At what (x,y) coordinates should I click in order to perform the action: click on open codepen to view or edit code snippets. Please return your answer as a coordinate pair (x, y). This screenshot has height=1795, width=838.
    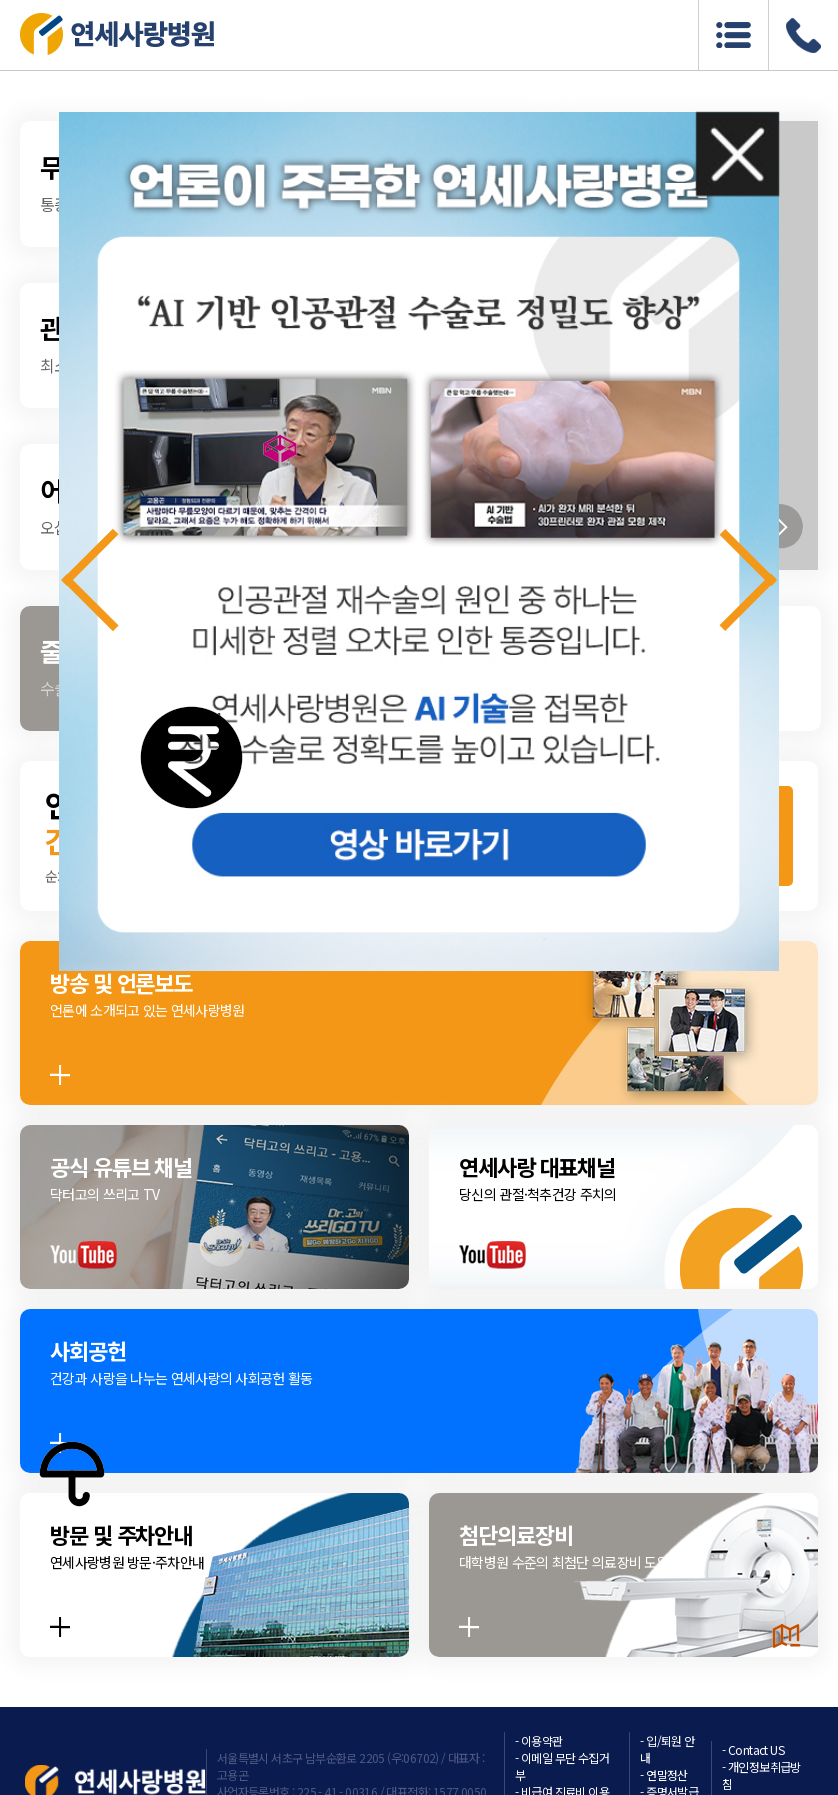
    Looking at the image, I should click on (280, 449).